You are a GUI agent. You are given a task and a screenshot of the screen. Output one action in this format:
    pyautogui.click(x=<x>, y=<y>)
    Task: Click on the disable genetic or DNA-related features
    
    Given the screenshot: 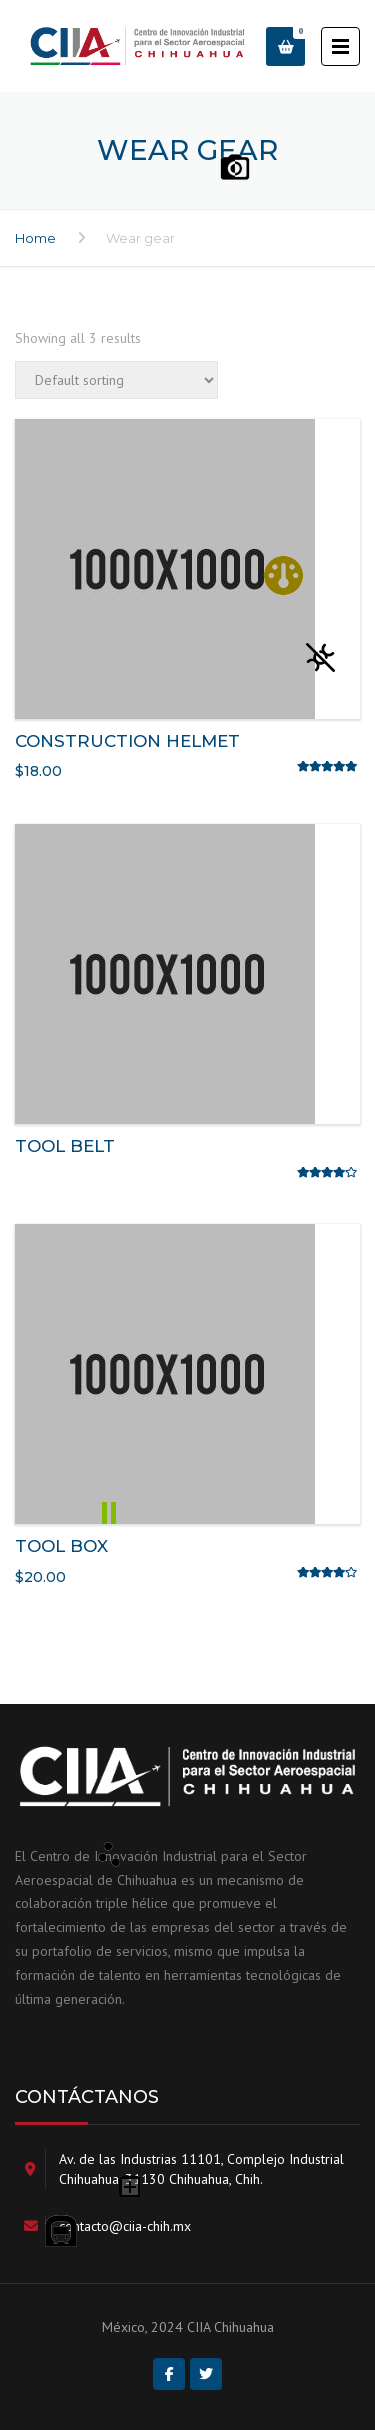 What is the action you would take?
    pyautogui.click(x=320, y=657)
    